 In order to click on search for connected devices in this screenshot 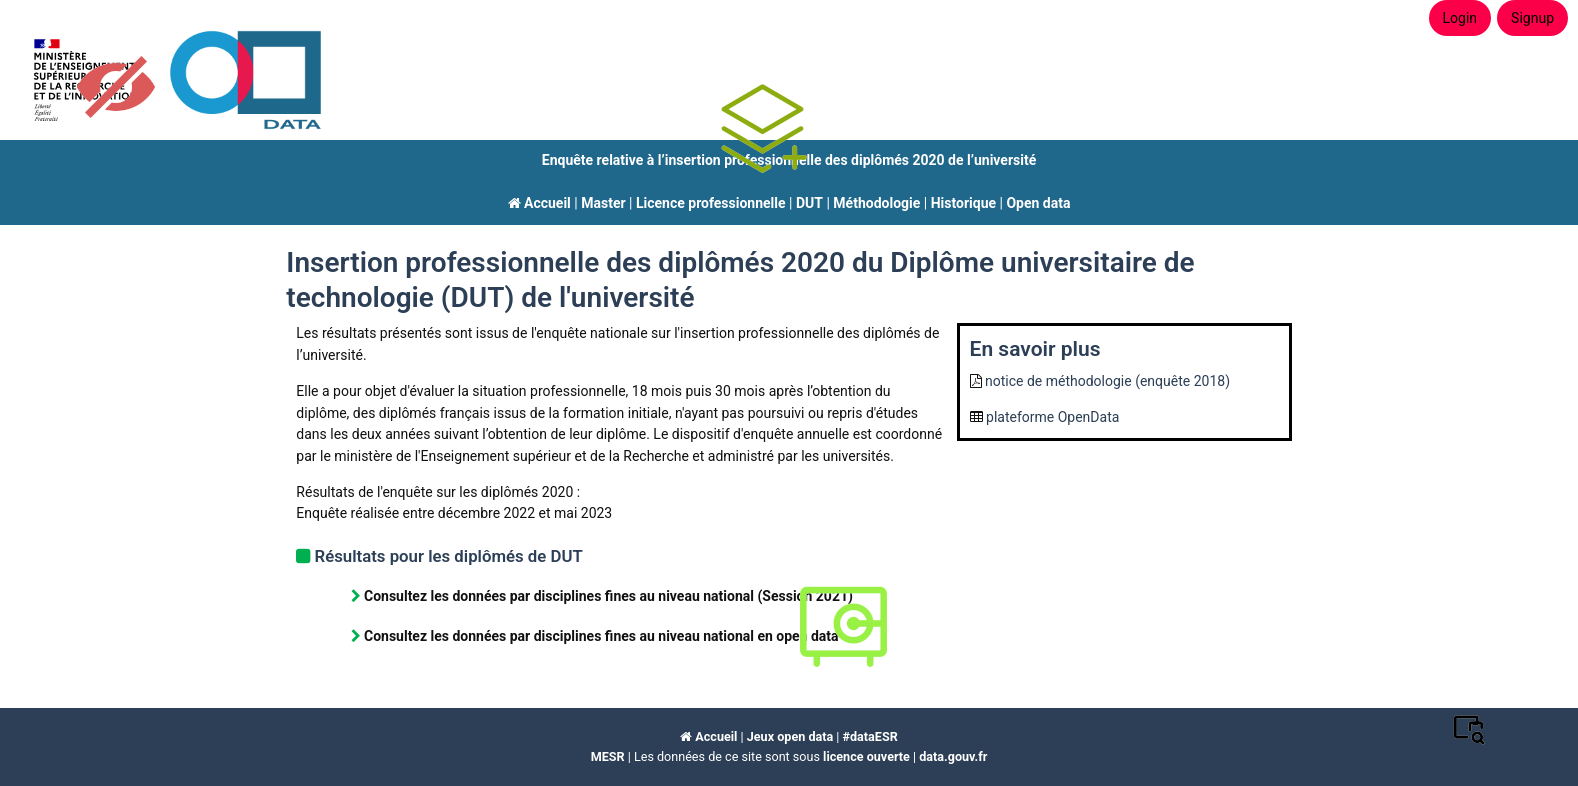, I will do `click(1468, 728)`.